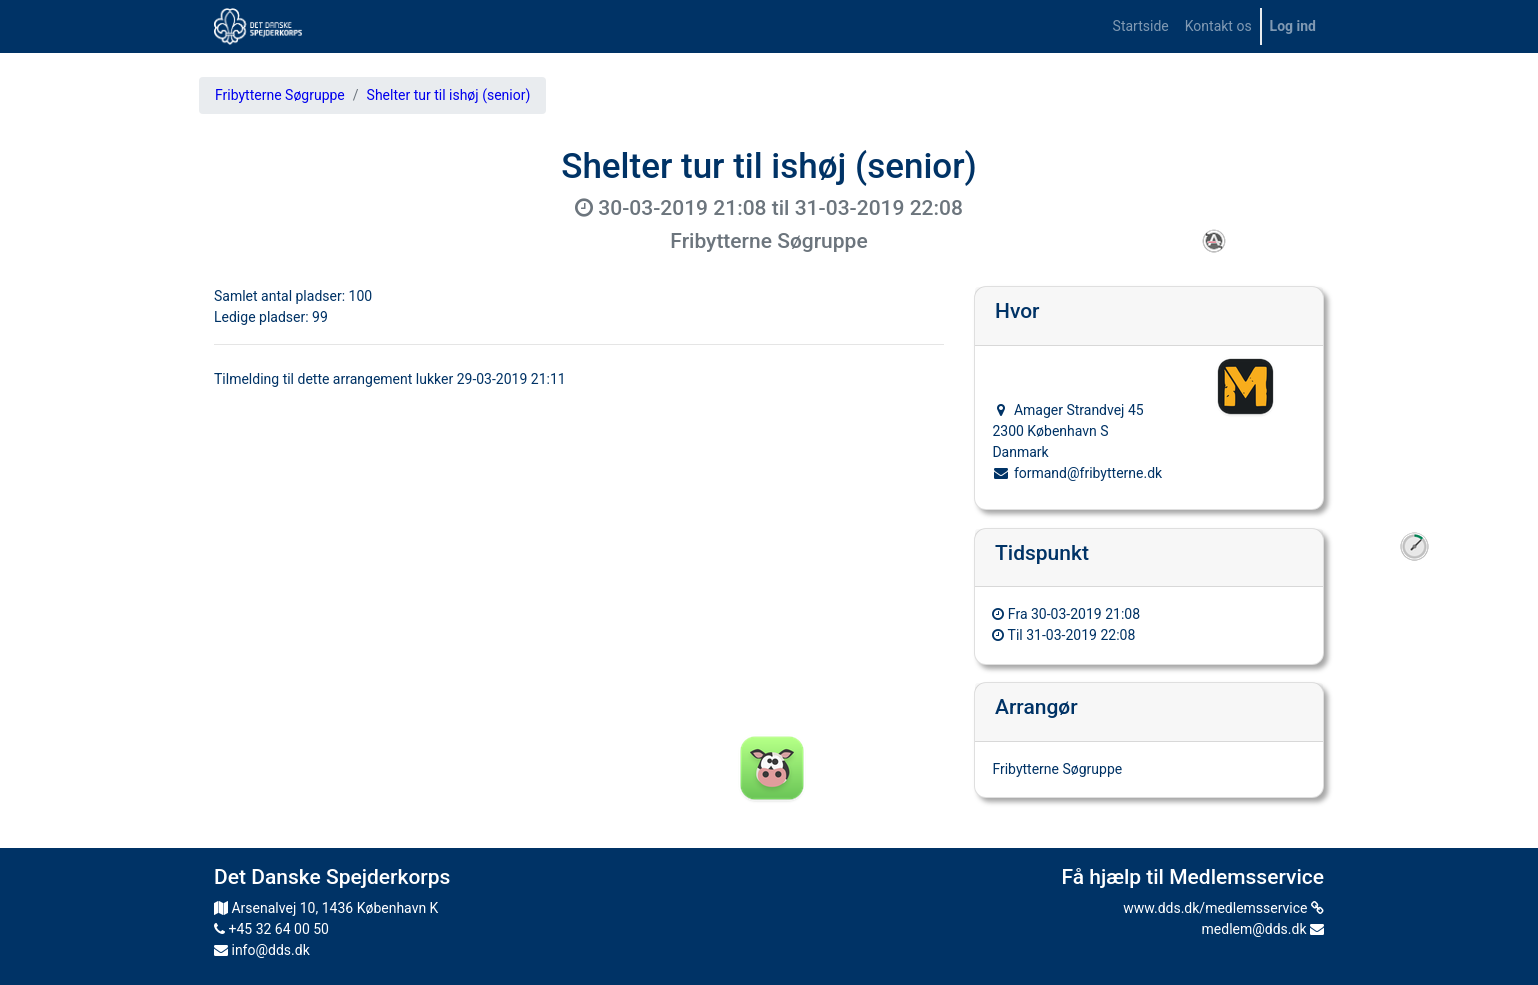 The height and width of the screenshot is (985, 1538). What do you see at coordinates (1214, 241) in the screenshot?
I see `open the software updater application` at bounding box center [1214, 241].